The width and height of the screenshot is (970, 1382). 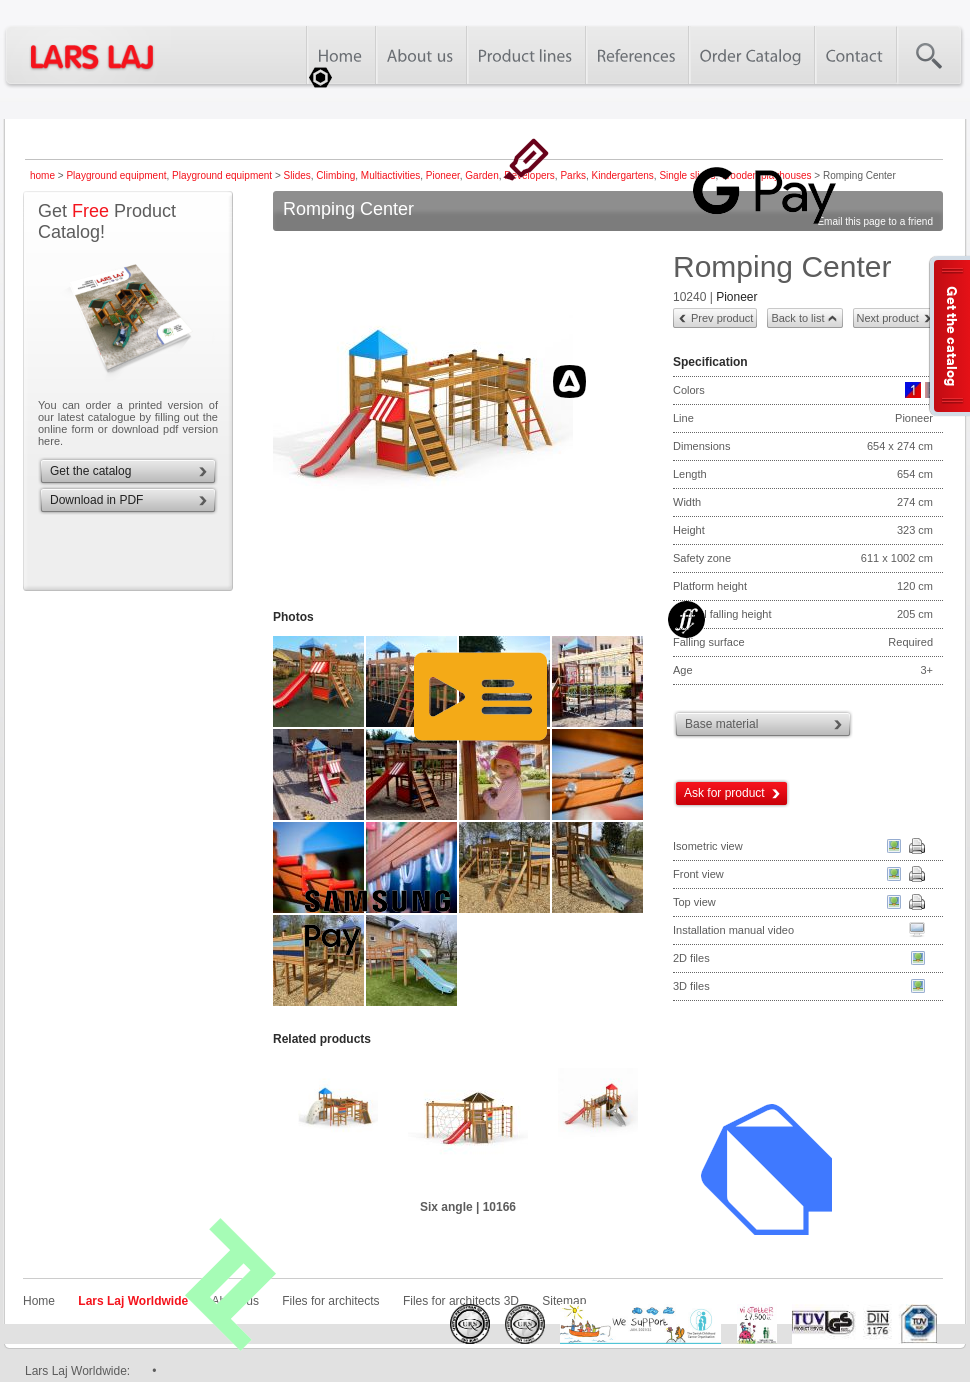 I want to click on eslint code linting tool logo, so click(x=320, y=77).